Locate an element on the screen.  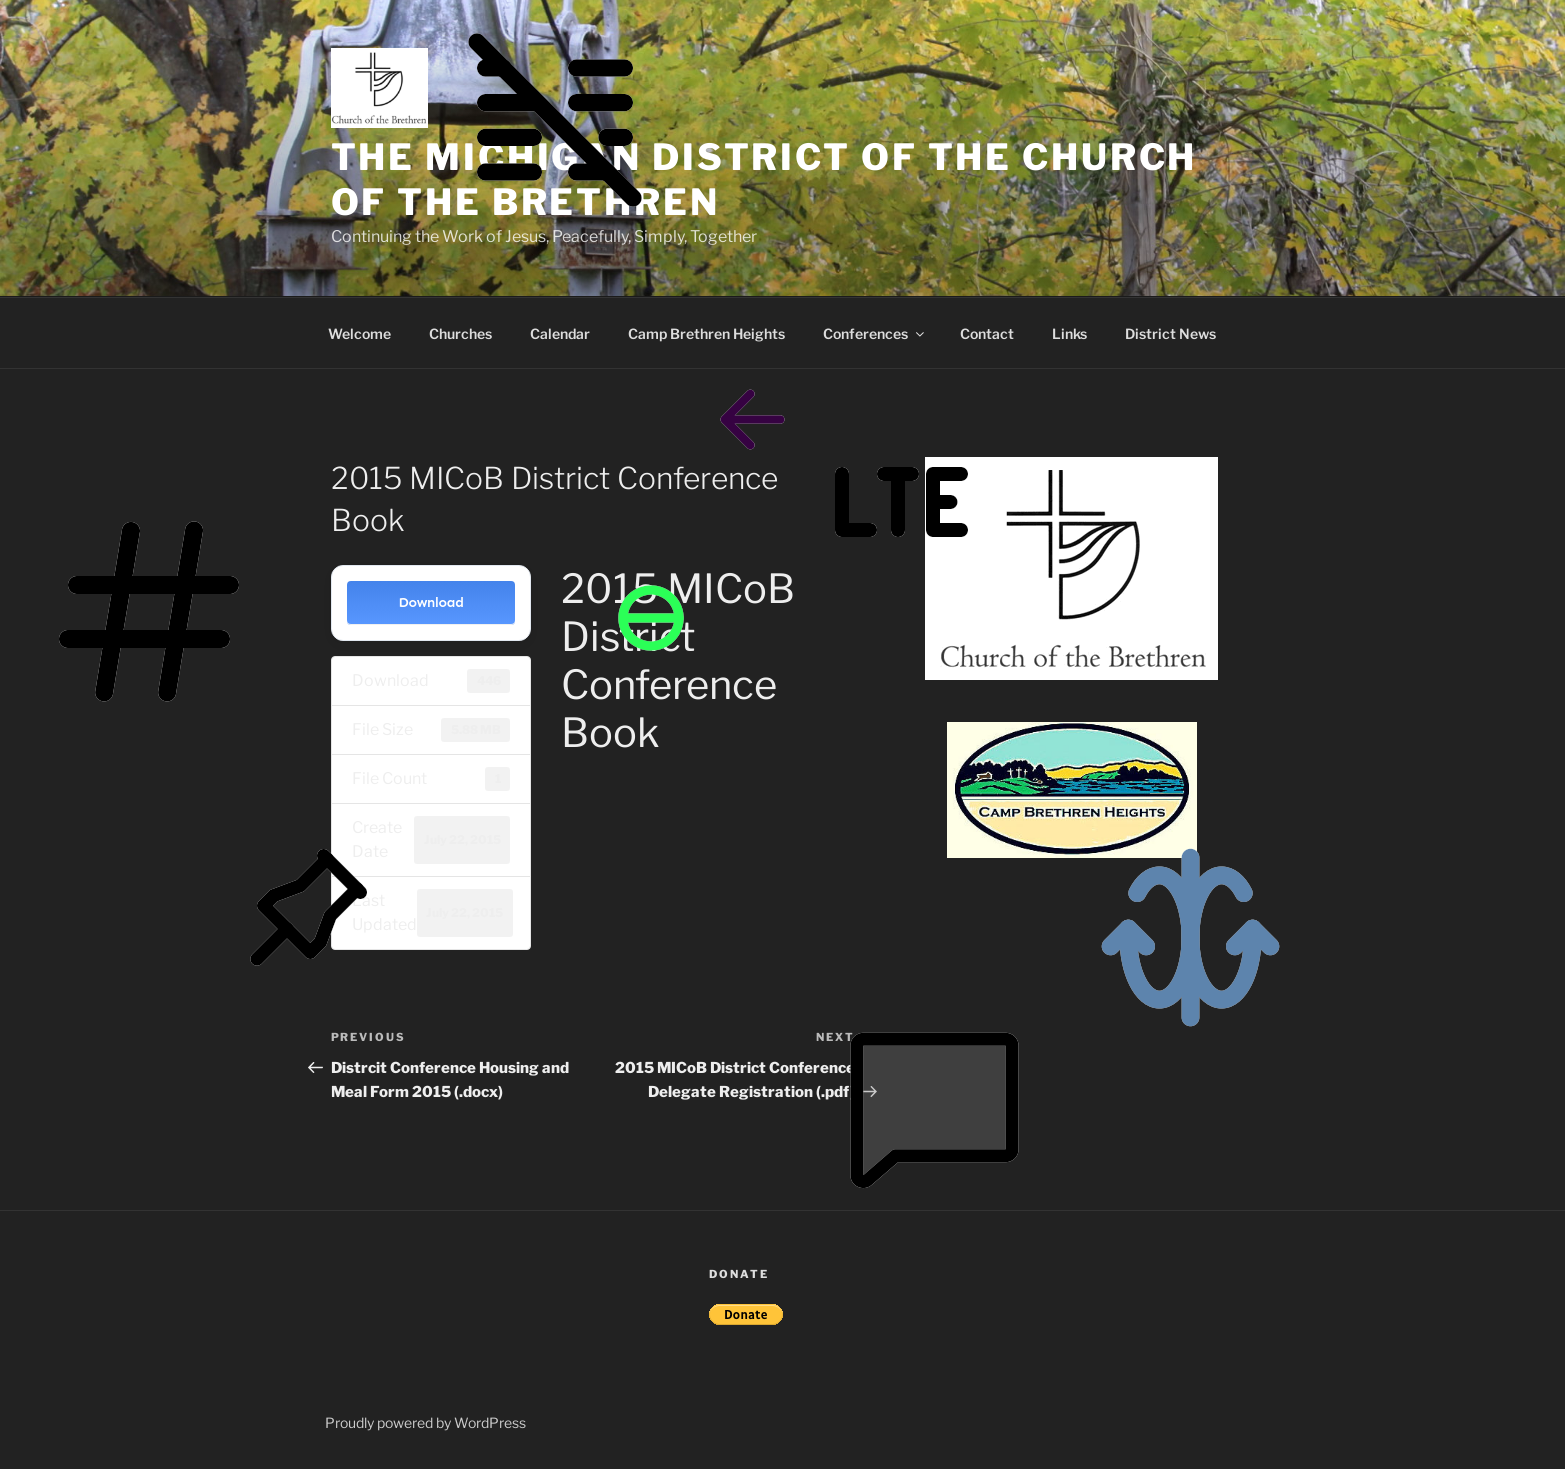
disable column view is located at coordinates (555, 120).